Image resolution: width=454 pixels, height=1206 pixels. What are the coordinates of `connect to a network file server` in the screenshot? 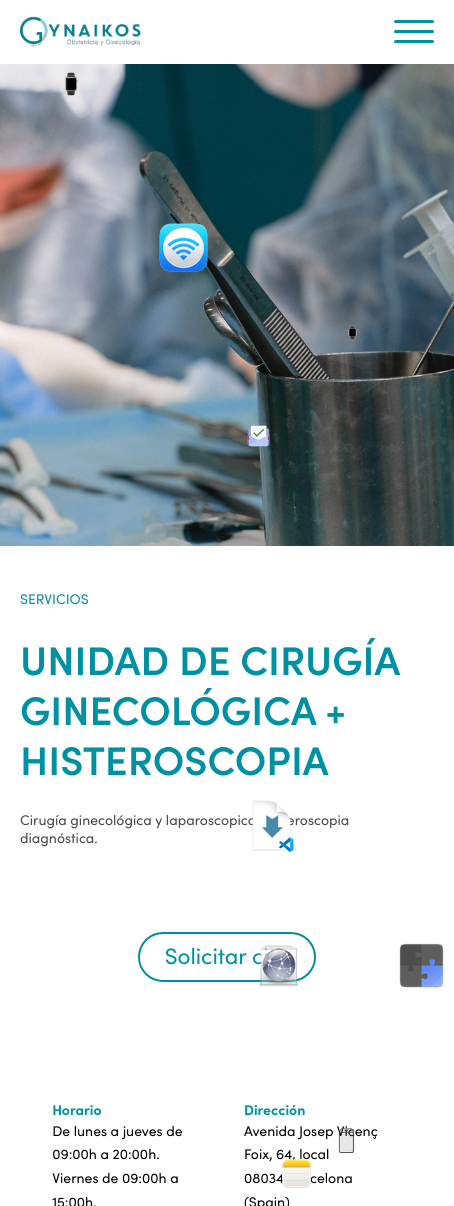 It's located at (279, 966).